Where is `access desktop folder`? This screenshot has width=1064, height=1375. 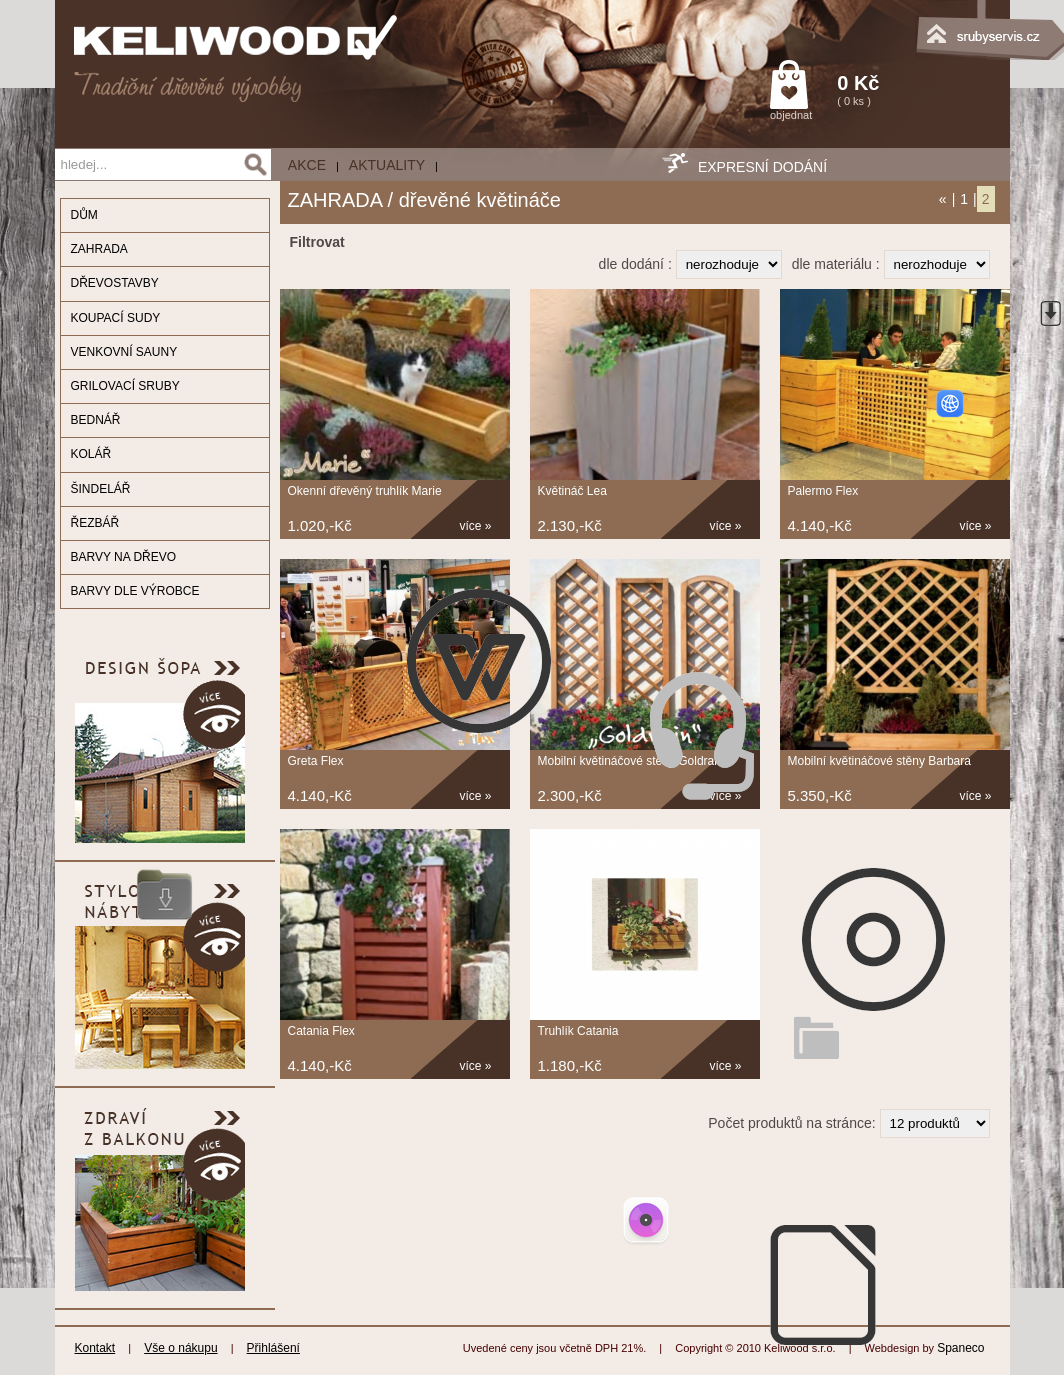 access desktop folder is located at coordinates (816, 1036).